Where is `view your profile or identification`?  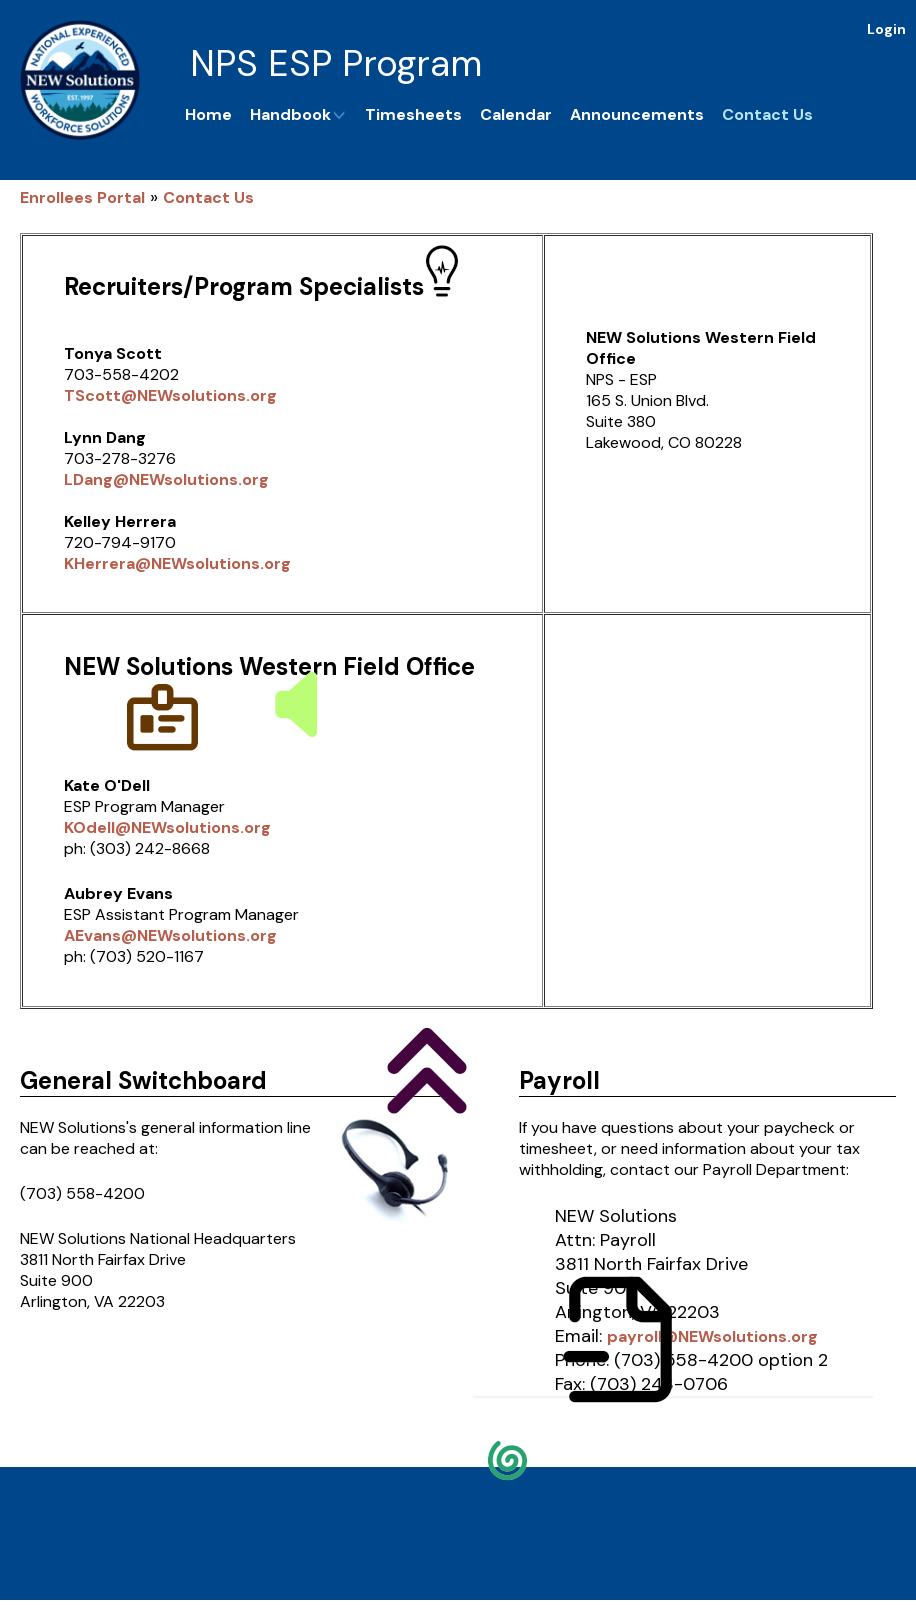 view your profile or identification is located at coordinates (162, 719).